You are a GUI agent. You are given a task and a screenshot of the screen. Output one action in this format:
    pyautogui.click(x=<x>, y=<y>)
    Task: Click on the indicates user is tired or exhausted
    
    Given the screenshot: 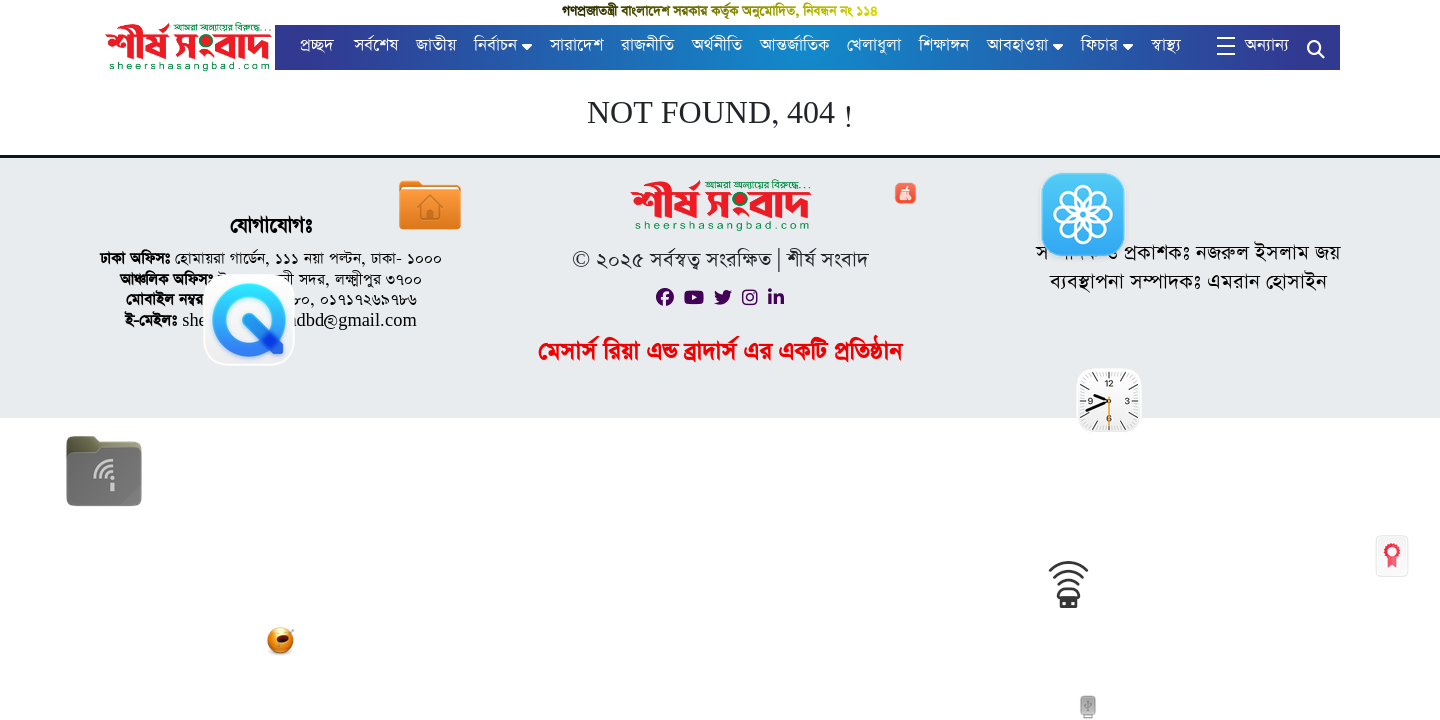 What is the action you would take?
    pyautogui.click(x=280, y=641)
    